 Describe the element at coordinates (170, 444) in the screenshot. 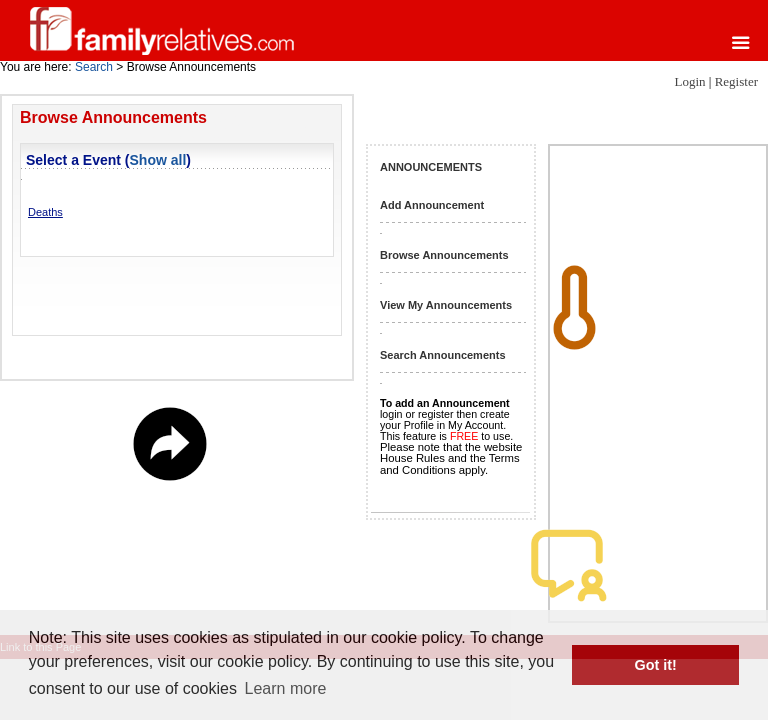

I see `forward or share content` at that location.